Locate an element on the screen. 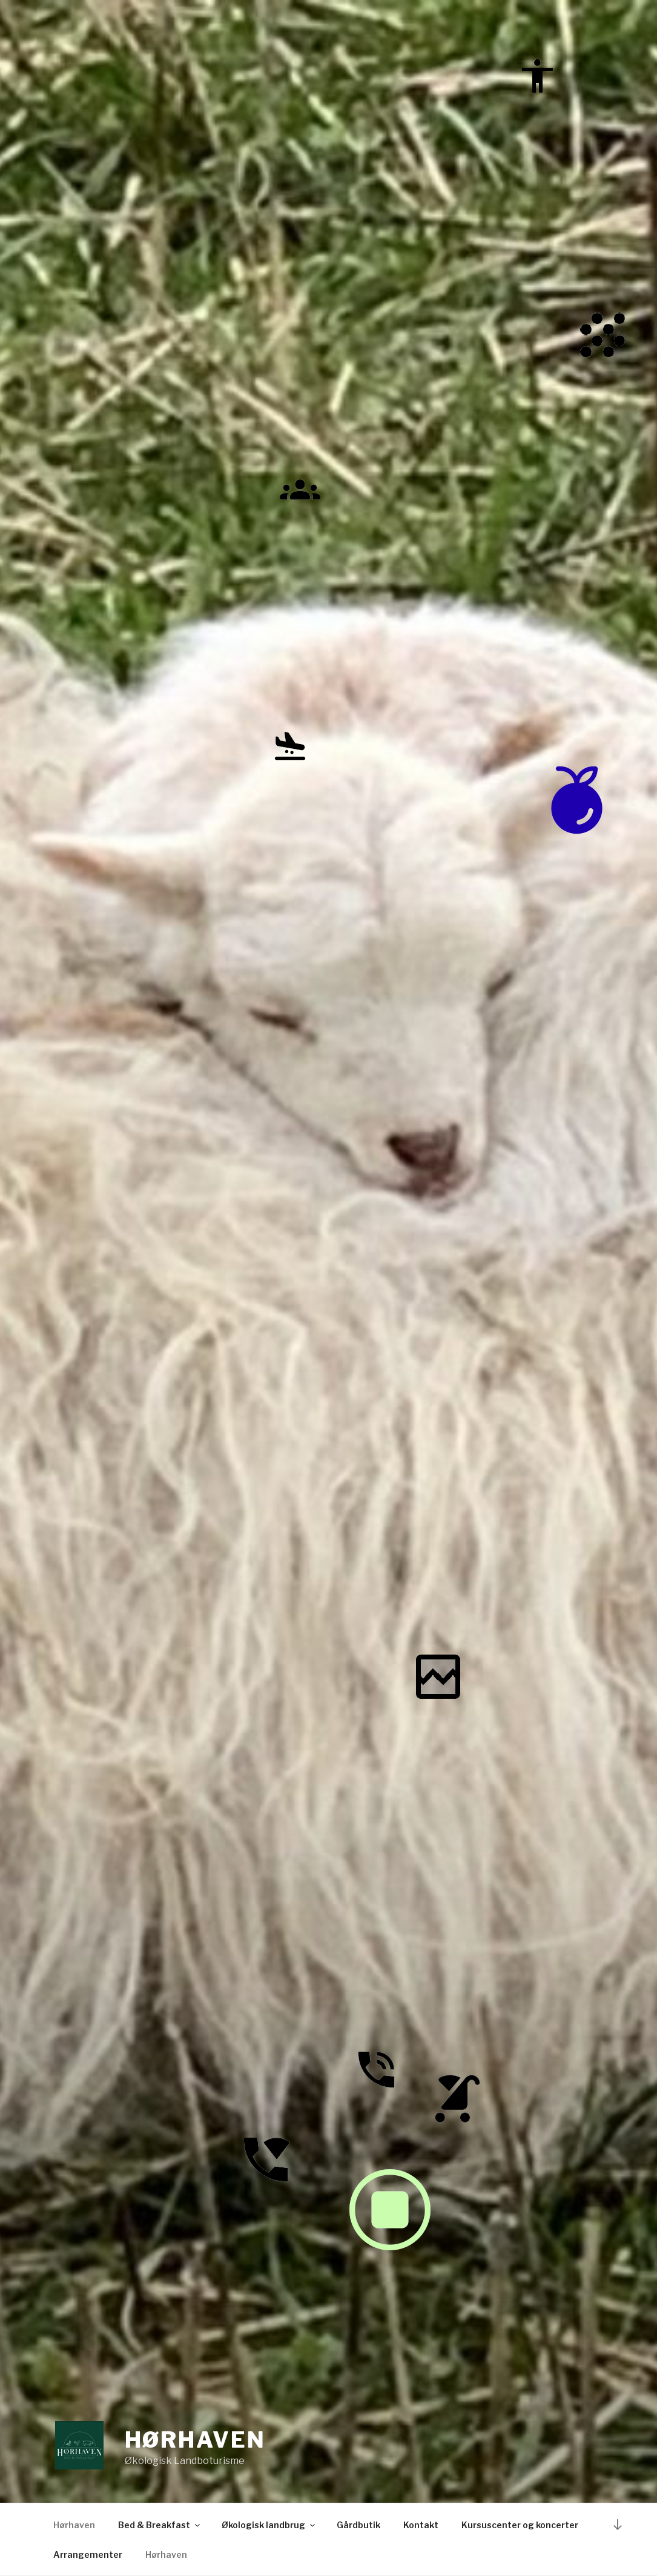 The width and height of the screenshot is (657, 2576). apply a film grain or noise effect is located at coordinates (603, 335).